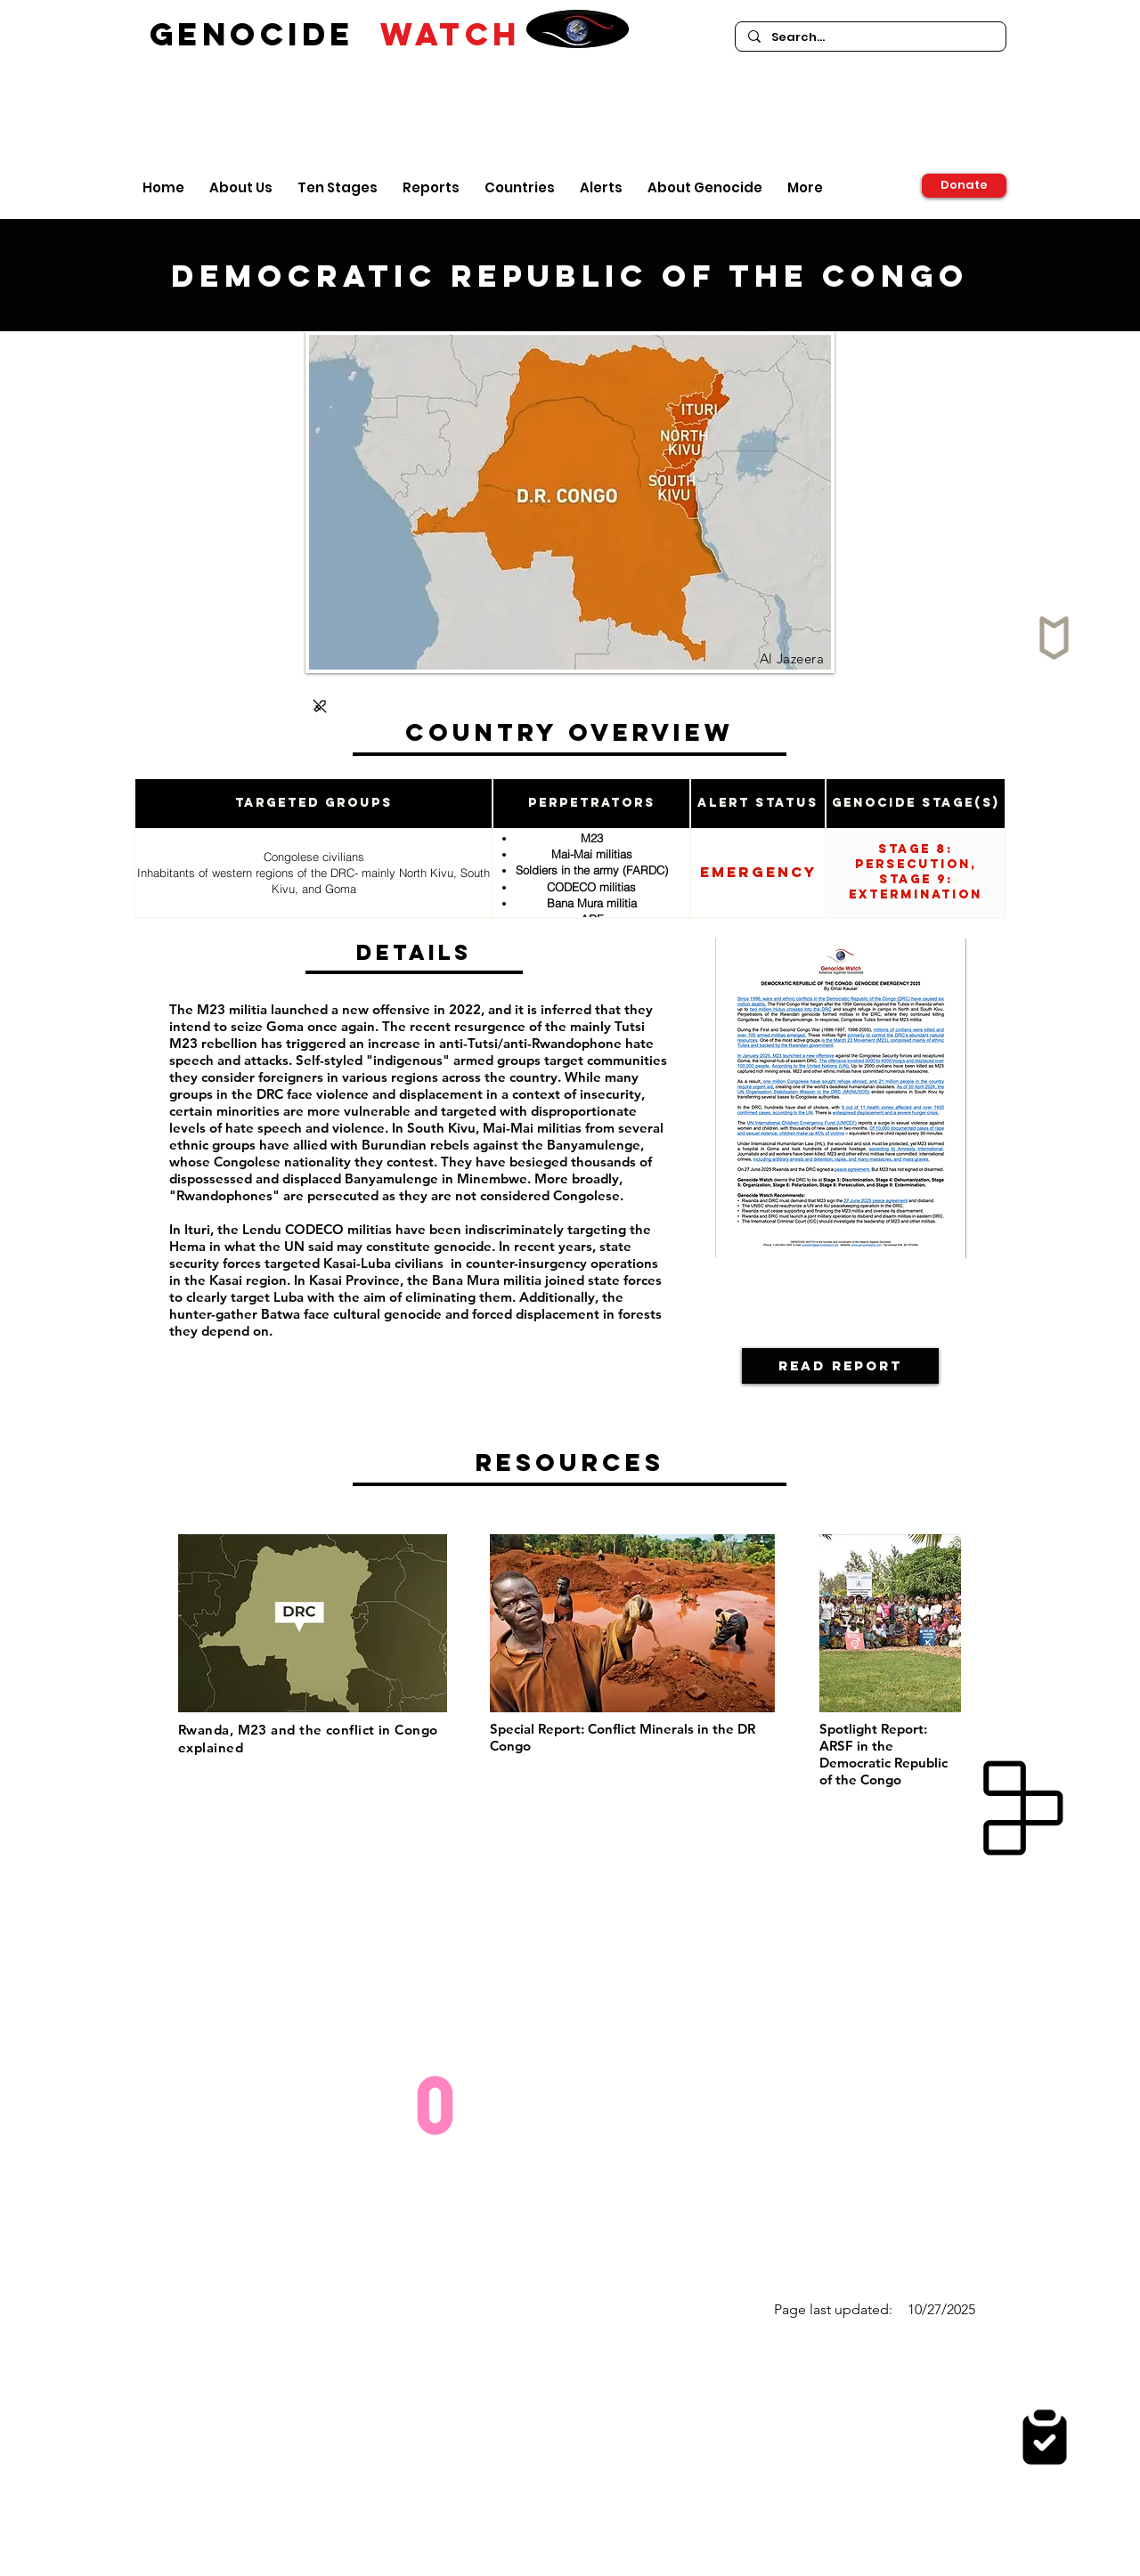 The image size is (1140, 2576). I want to click on view your profile badge or achievement, so click(1054, 638).